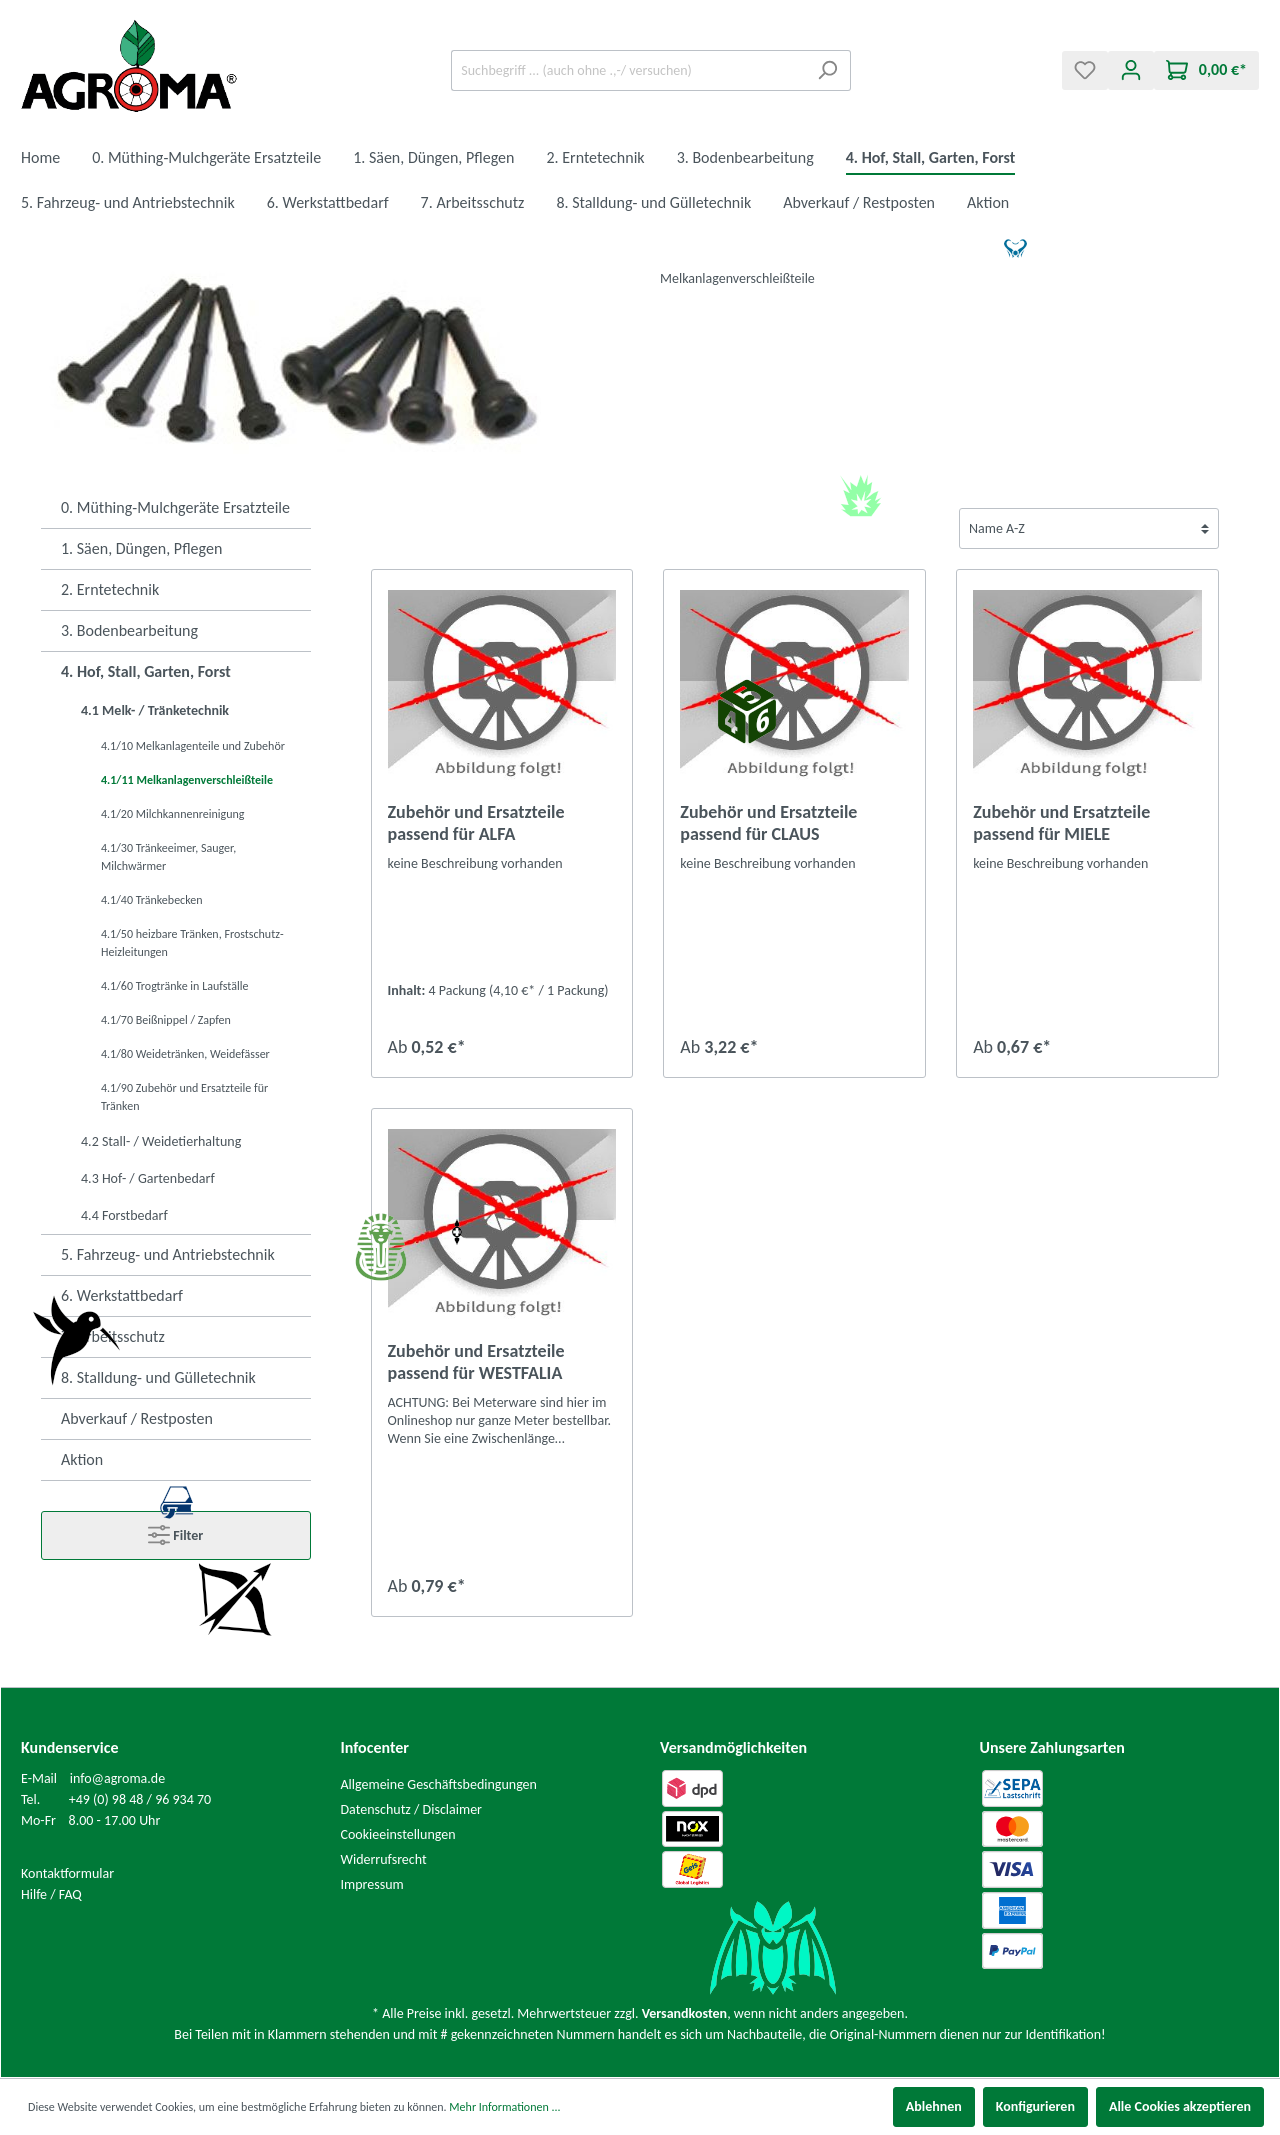 The image size is (1280, 2135). What do you see at coordinates (1015, 248) in the screenshot?
I see `view jewelry or accessories inventory` at bounding box center [1015, 248].